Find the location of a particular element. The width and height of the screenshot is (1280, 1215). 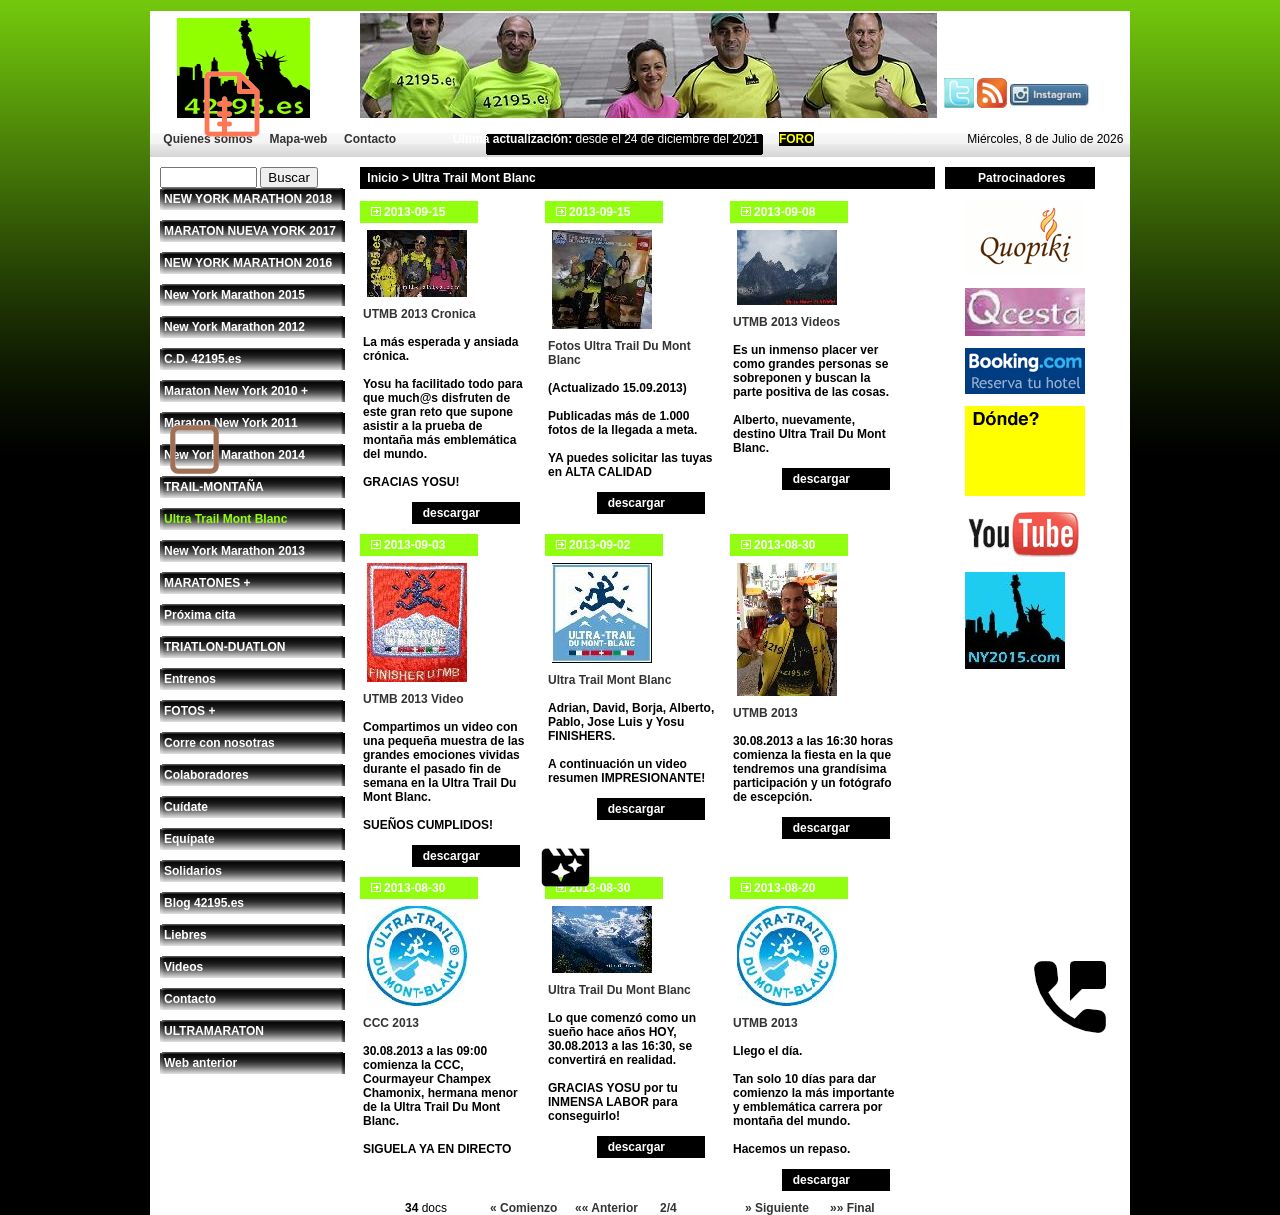

access compressed or archived files is located at coordinates (232, 104).